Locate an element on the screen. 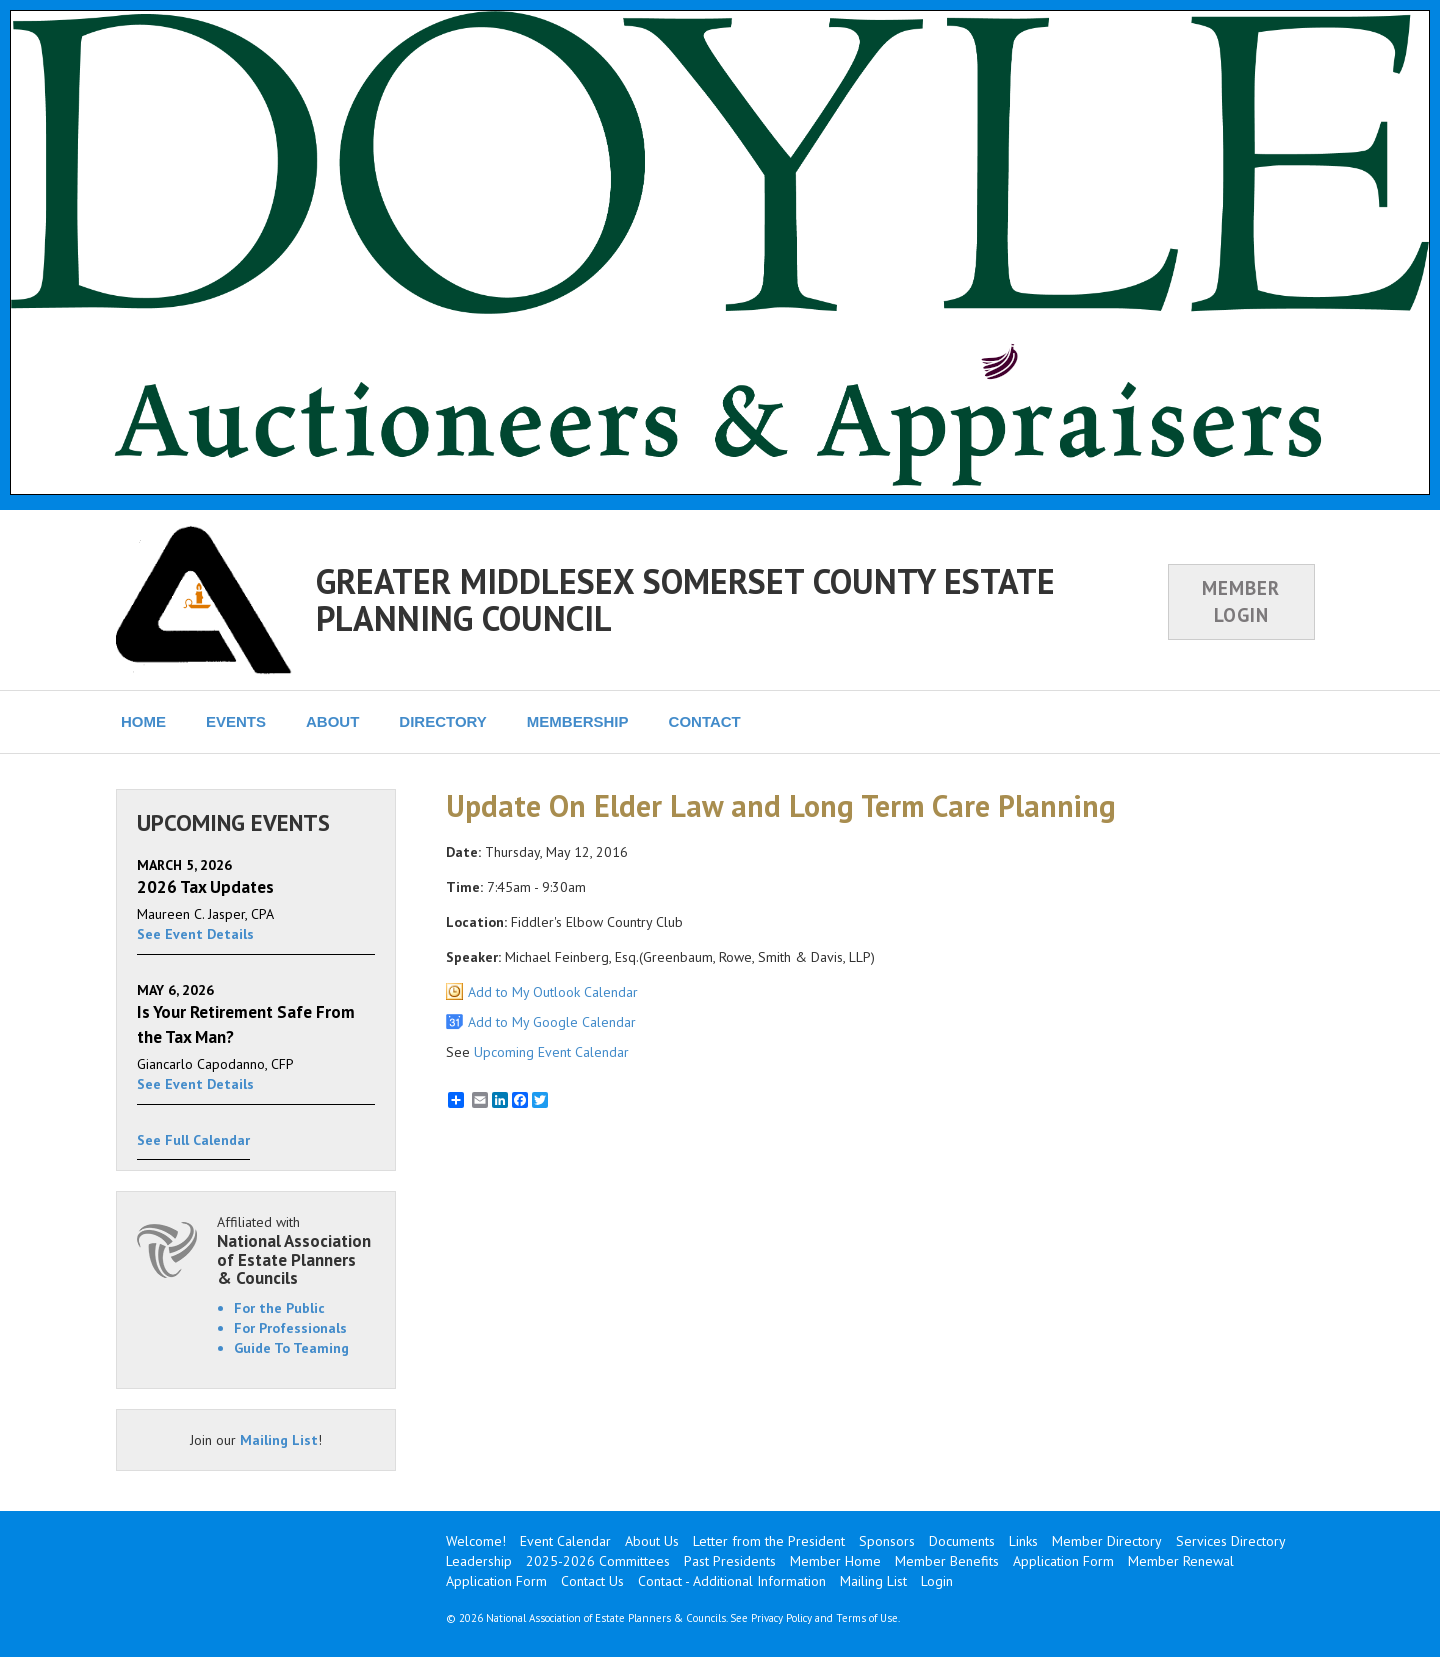  decorative candle or lighting element in a game interface is located at coordinates (197, 597).